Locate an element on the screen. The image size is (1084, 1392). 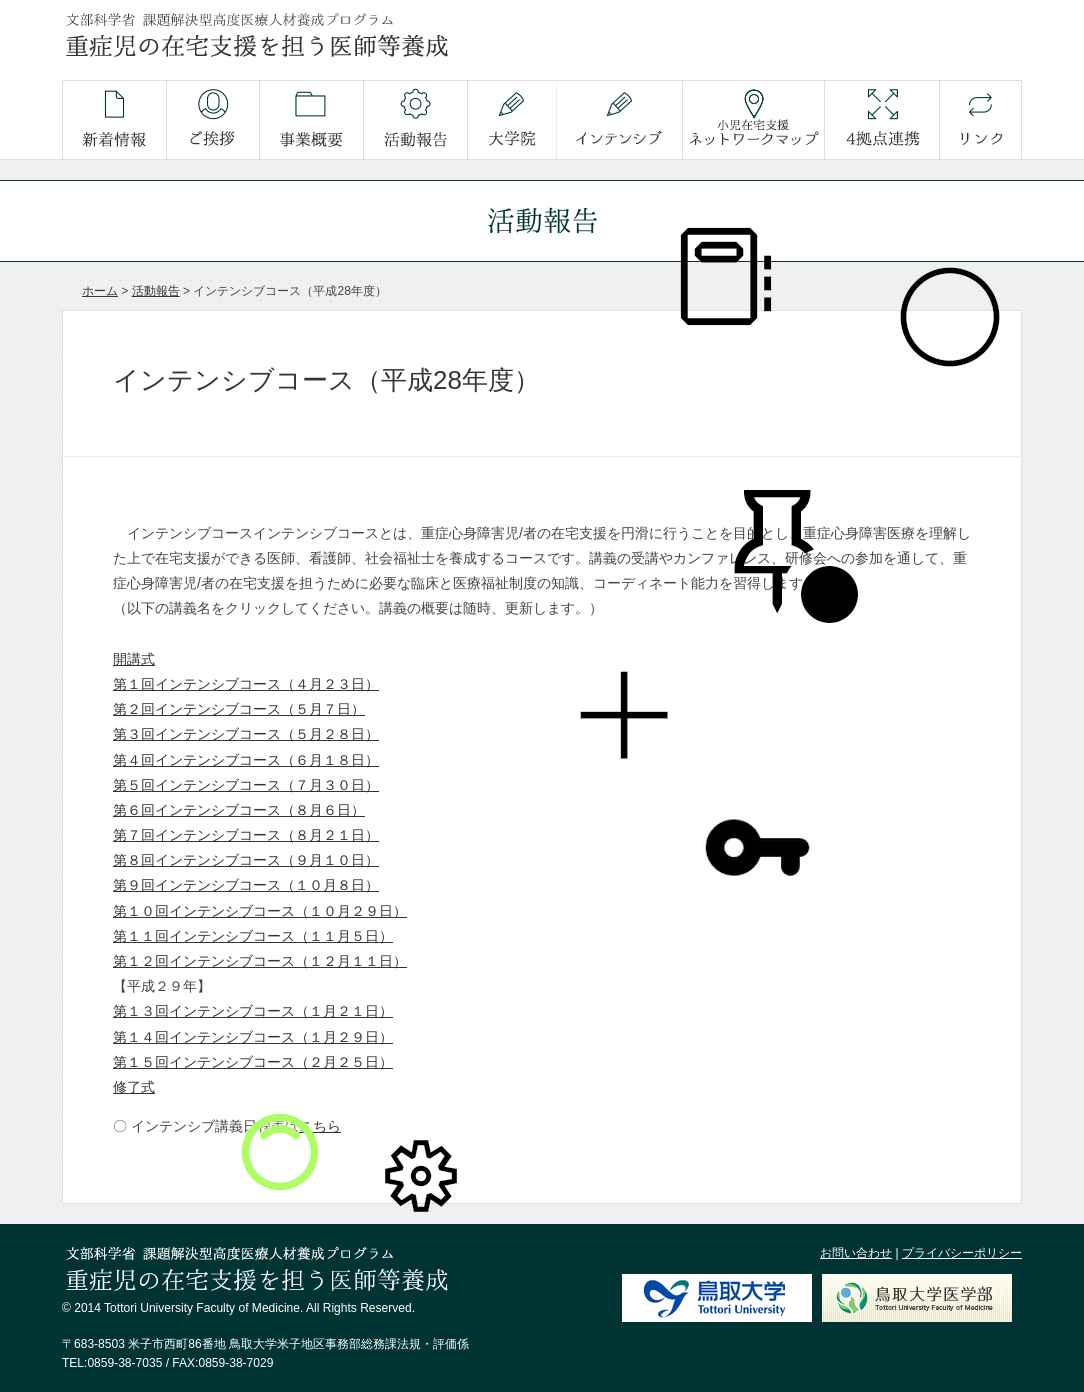
unselected option in a radio button group is located at coordinates (950, 317).